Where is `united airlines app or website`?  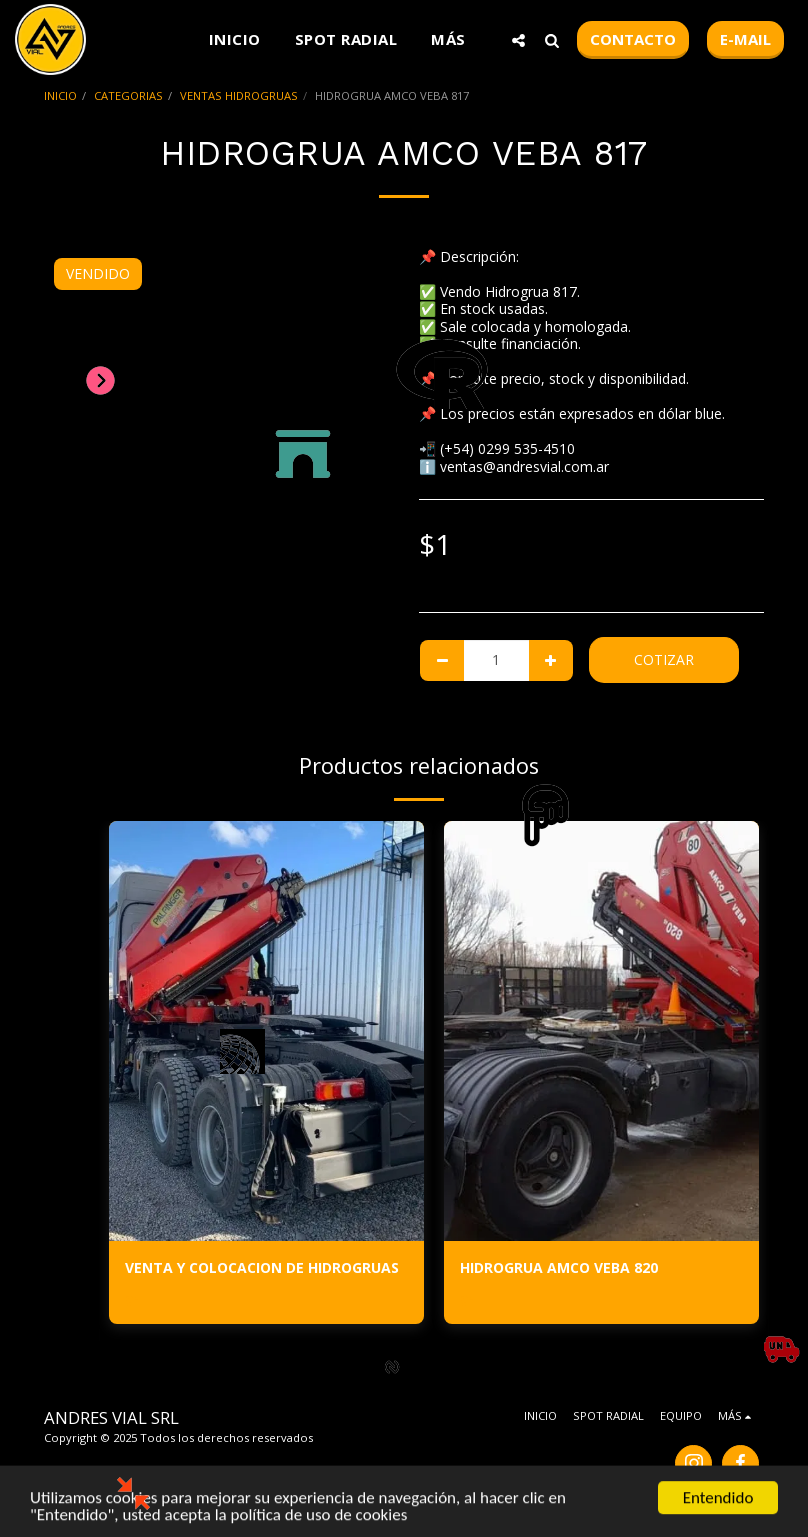 united airlines app or website is located at coordinates (242, 1051).